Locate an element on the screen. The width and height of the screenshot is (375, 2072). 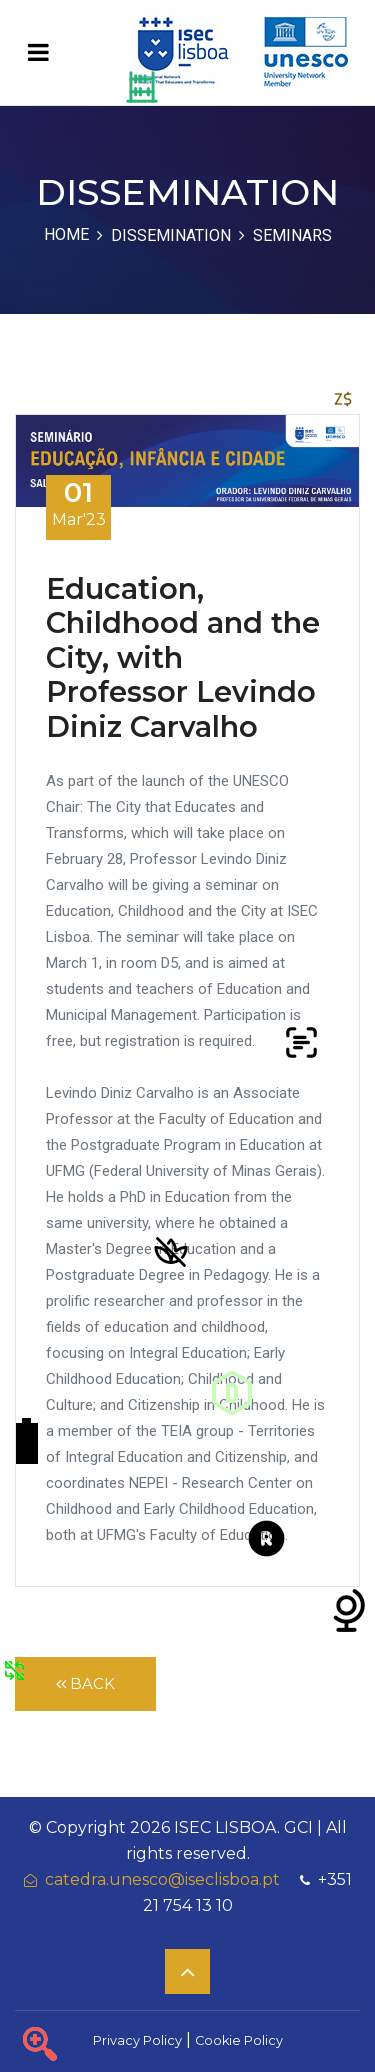
indicates battery is fully charged is located at coordinates (27, 1441).